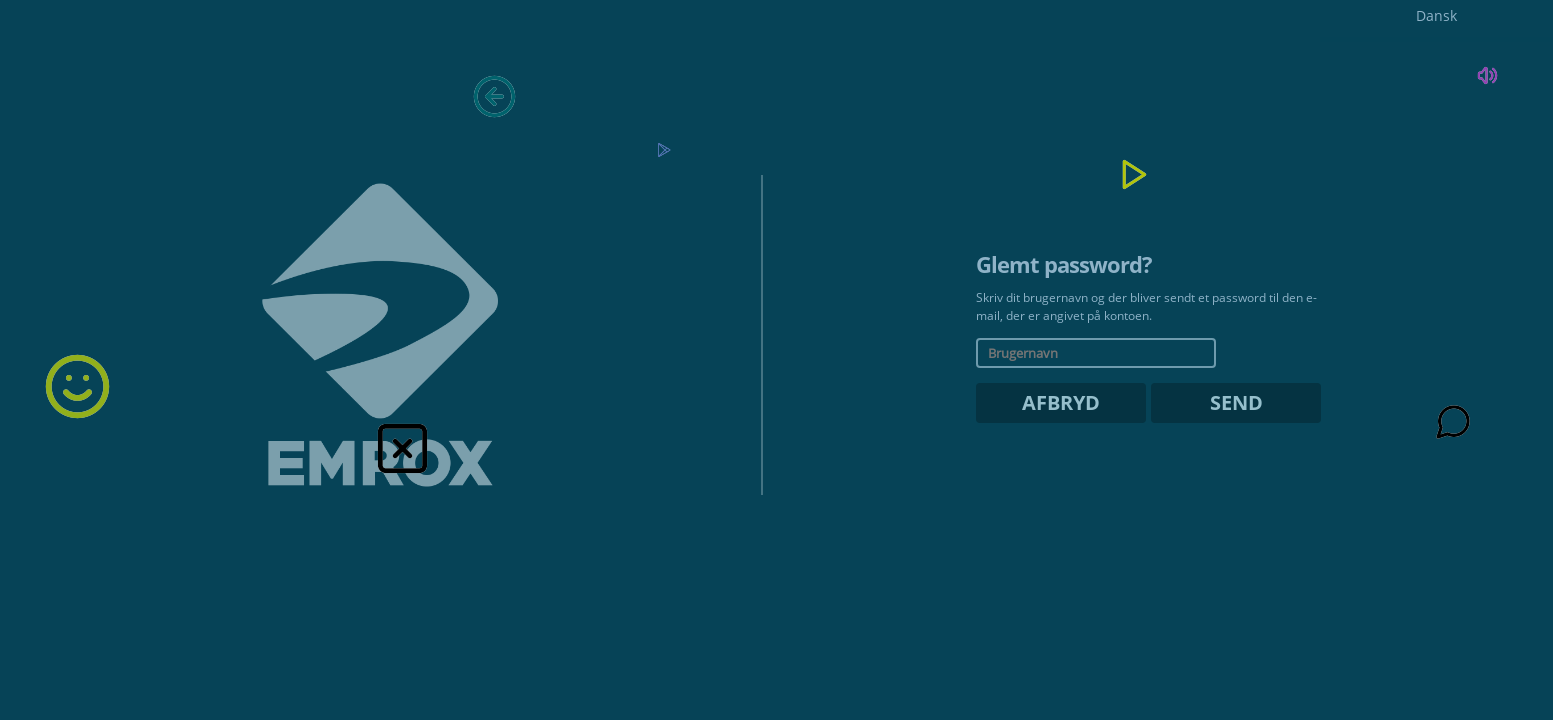 This screenshot has width=1553, height=720. I want to click on adjust audio volume settings, so click(1487, 75).